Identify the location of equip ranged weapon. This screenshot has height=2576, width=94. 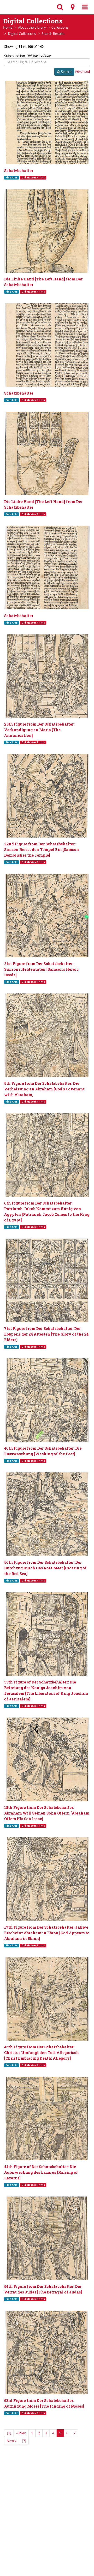
(34, 1728).